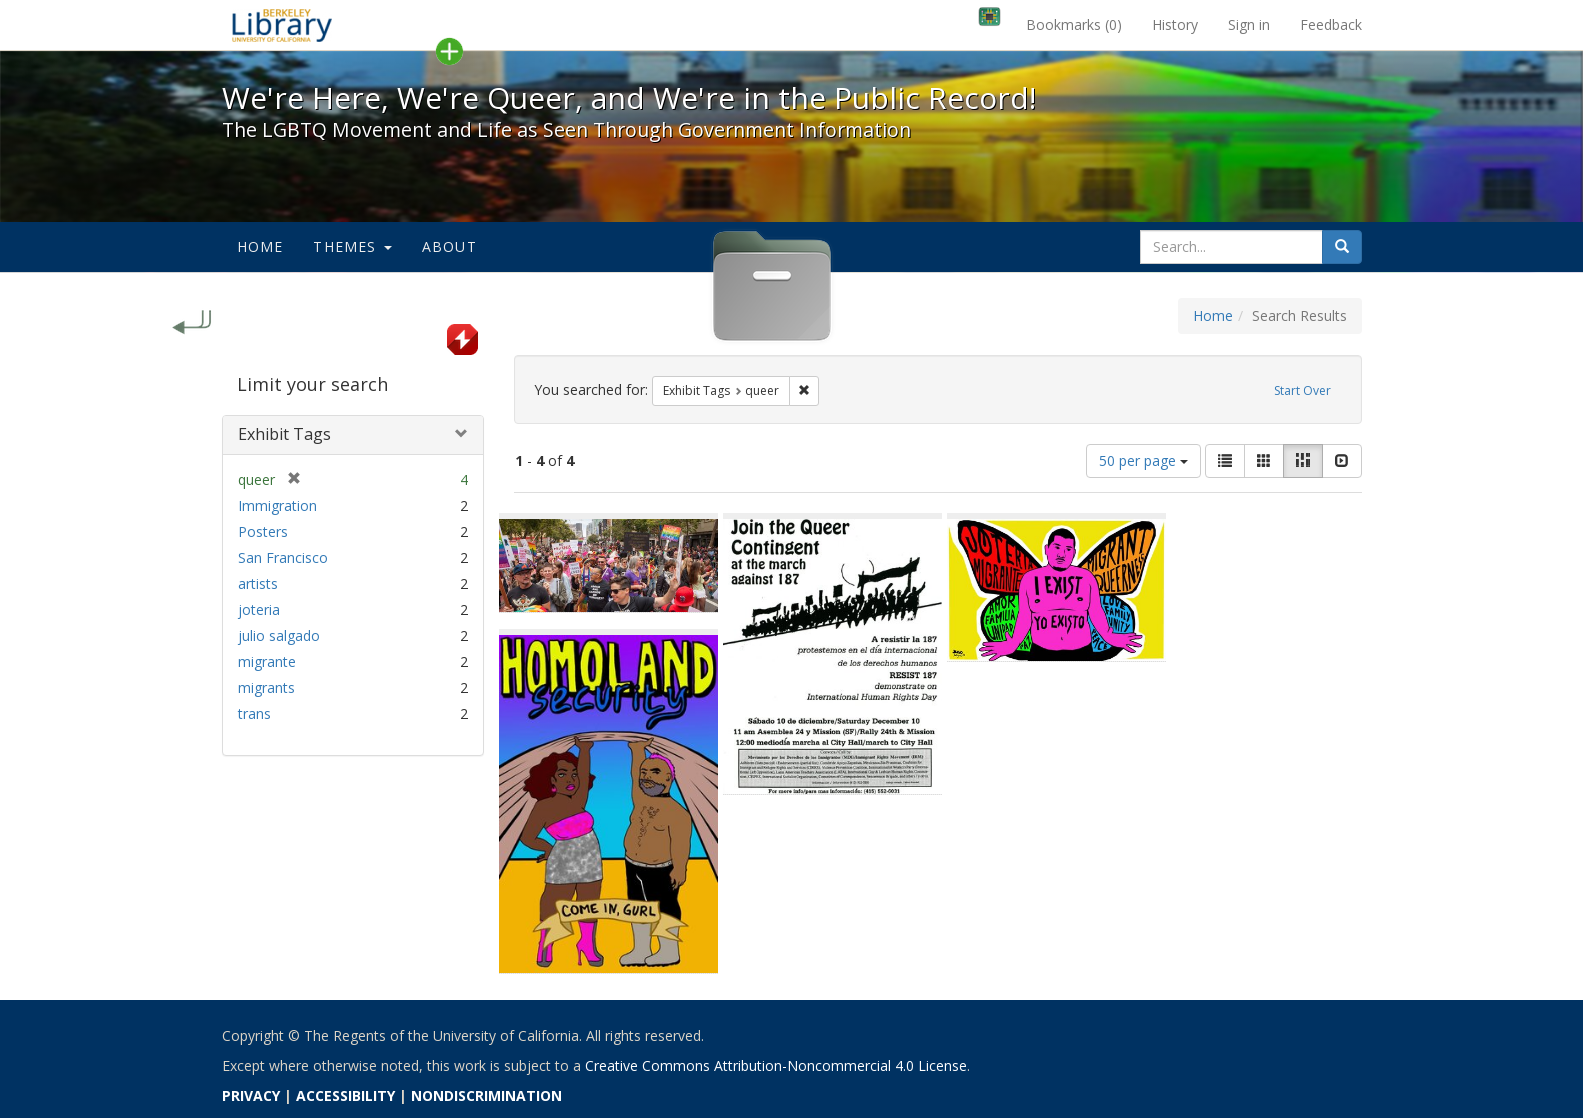 This screenshot has height=1118, width=1583. I want to click on open file manager application, so click(772, 286).